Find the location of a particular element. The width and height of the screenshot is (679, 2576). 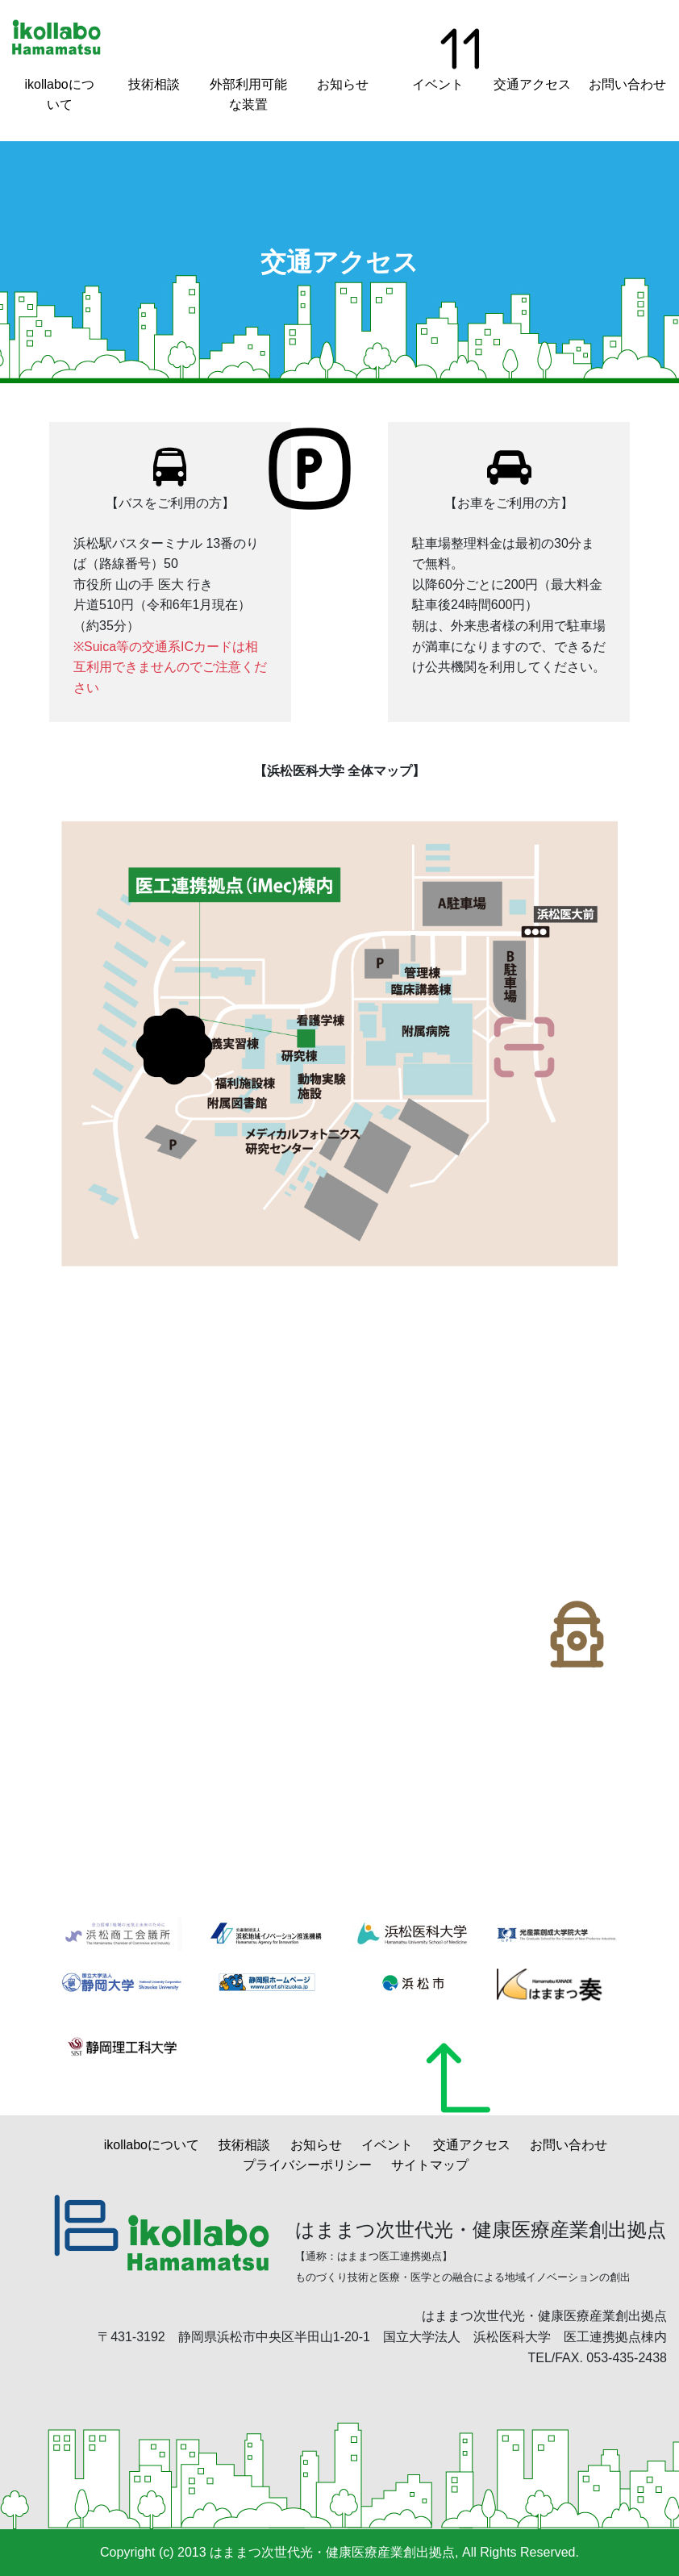

align text to the left is located at coordinates (85, 2225).